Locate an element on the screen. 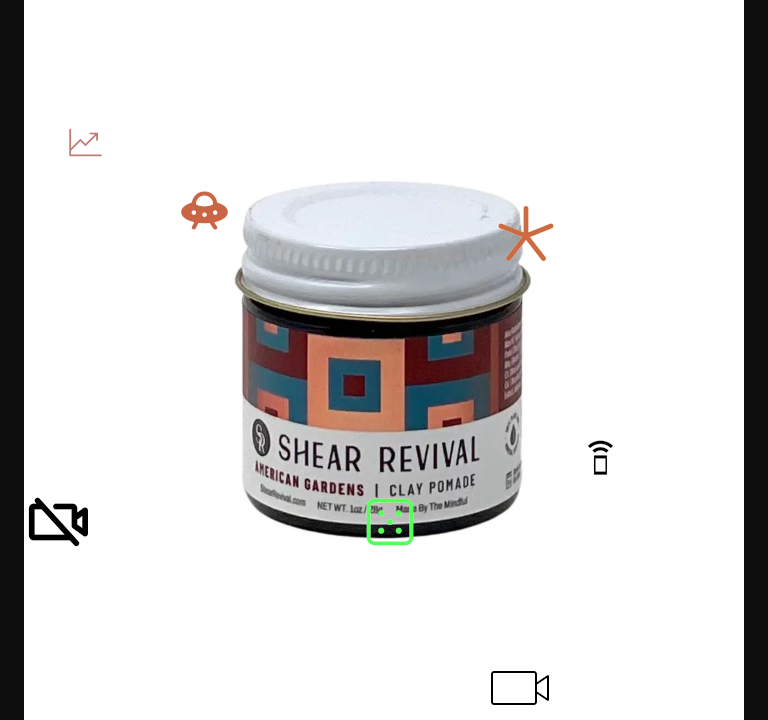 The height and width of the screenshot is (720, 768). turn off camera or disable video is located at coordinates (57, 522).